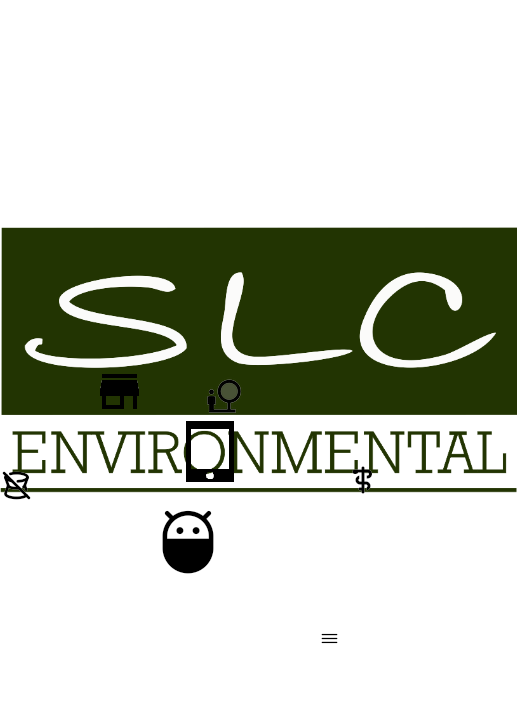 The image size is (517, 720). What do you see at coordinates (363, 480) in the screenshot?
I see `access medical or healthcare services` at bounding box center [363, 480].